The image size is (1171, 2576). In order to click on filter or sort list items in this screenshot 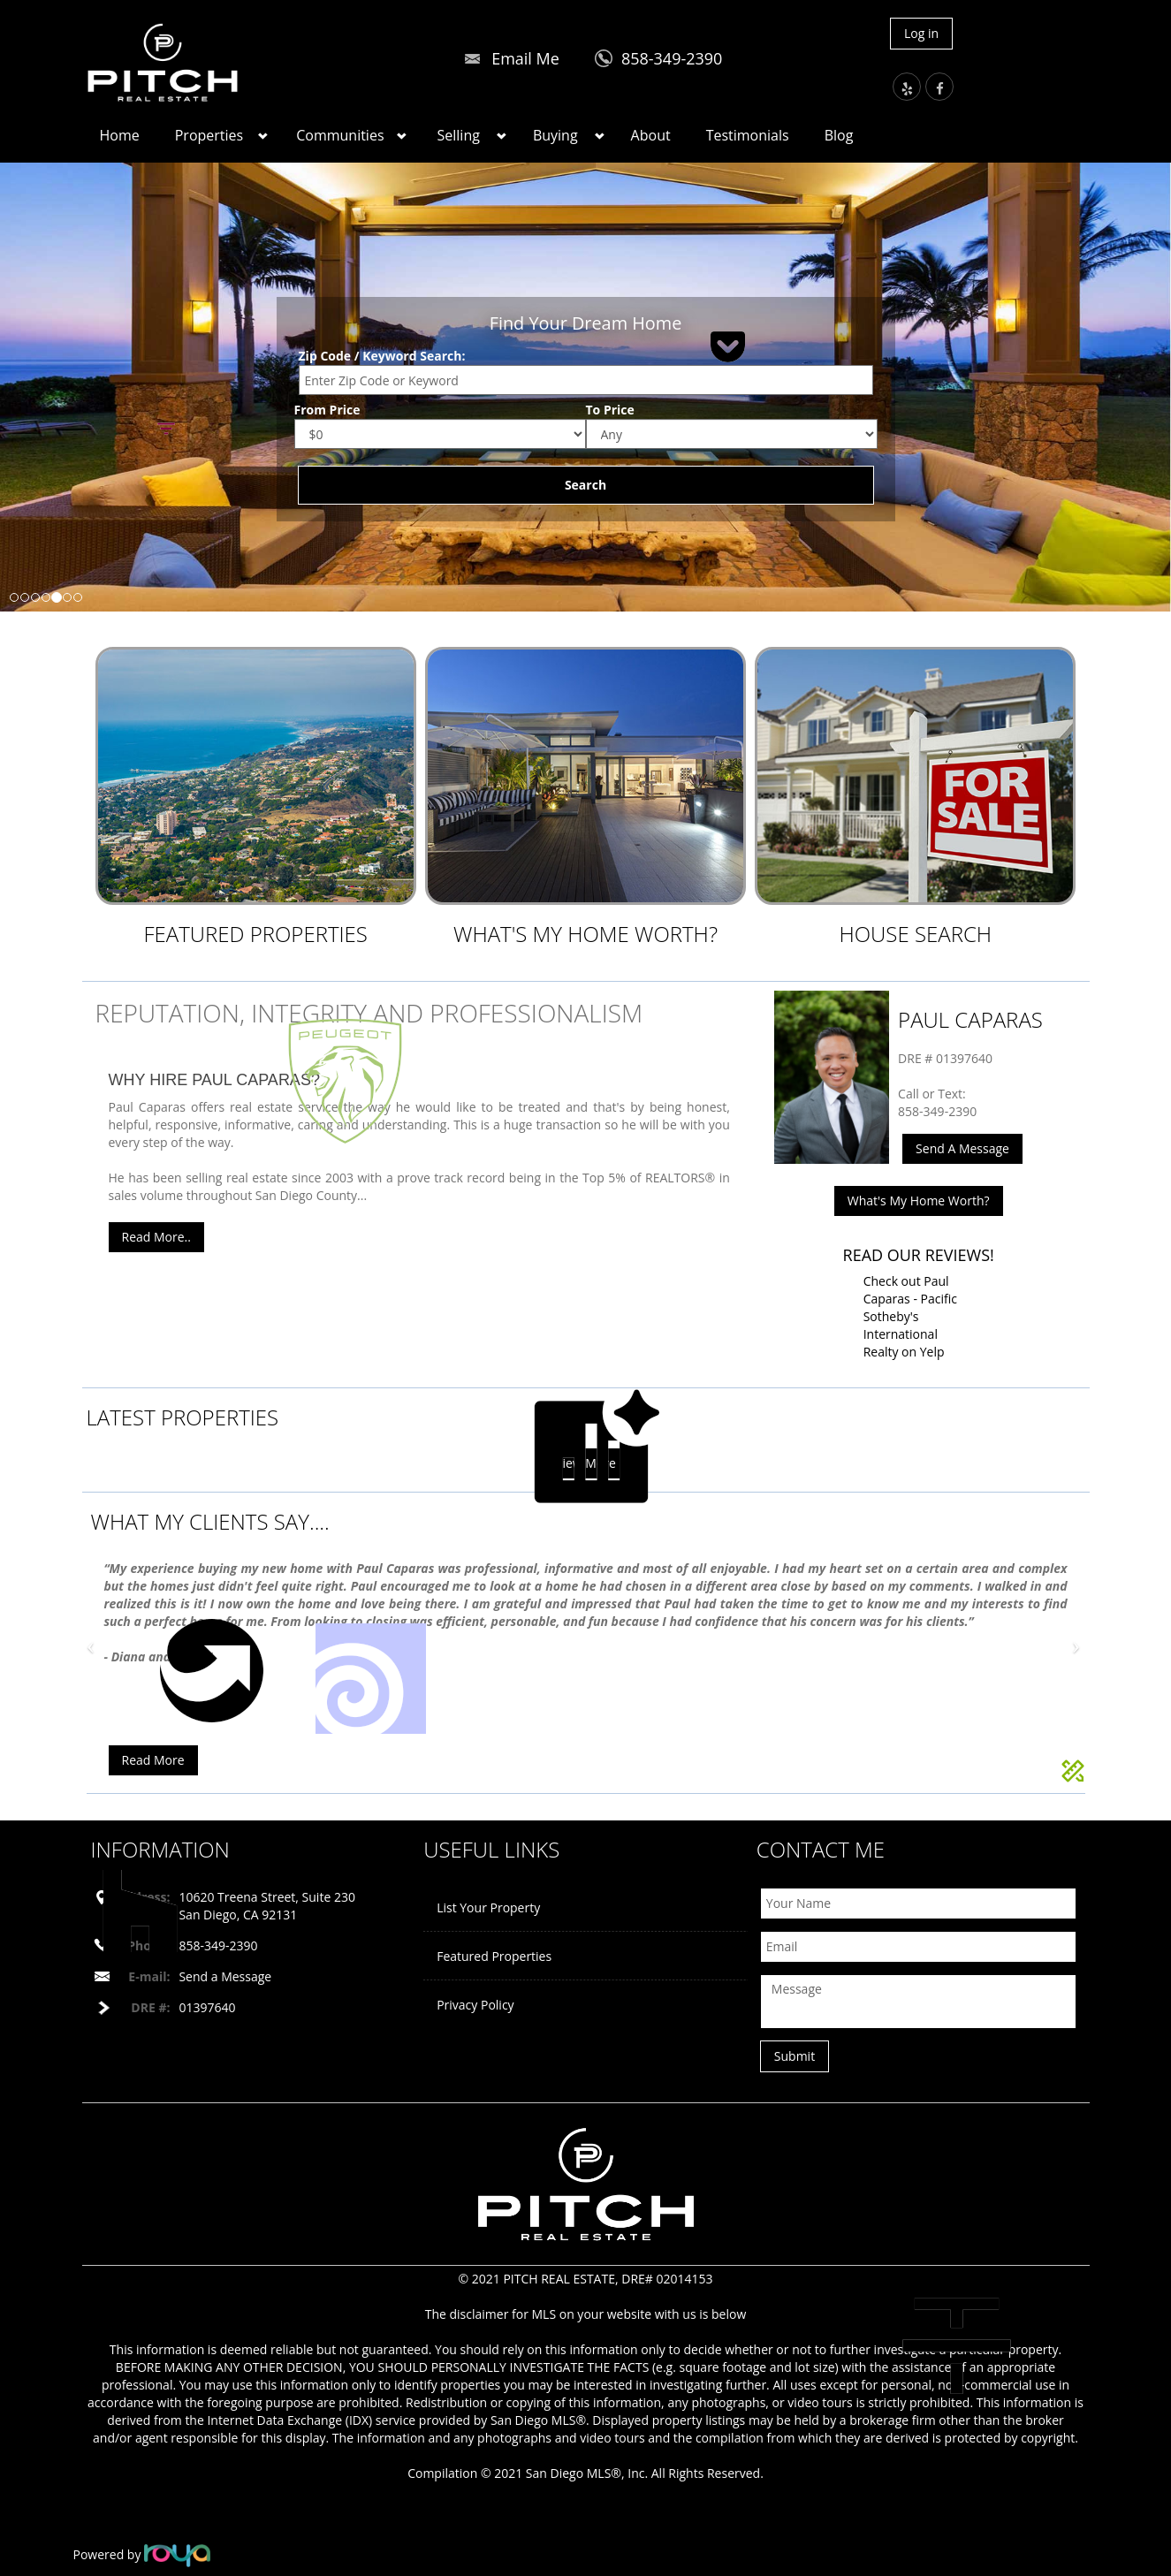, I will do `click(166, 429)`.